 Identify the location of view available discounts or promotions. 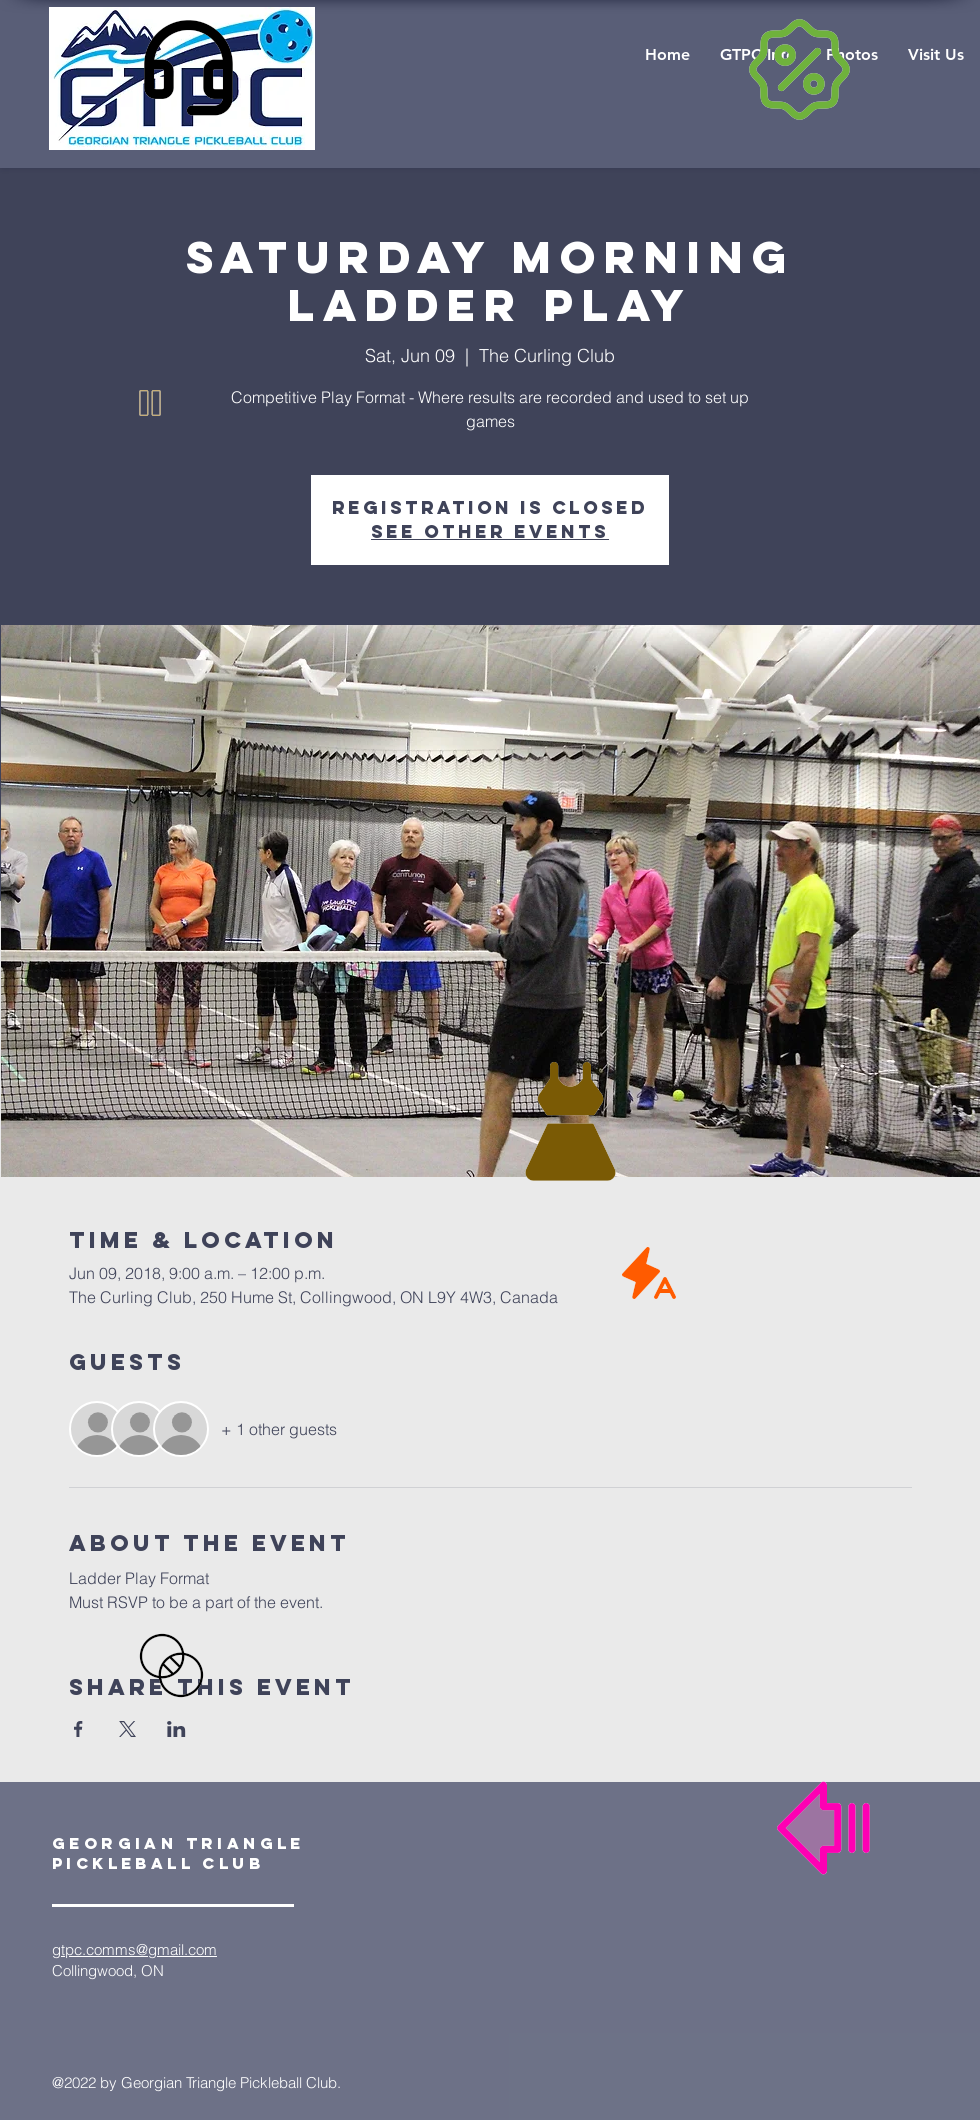
(799, 69).